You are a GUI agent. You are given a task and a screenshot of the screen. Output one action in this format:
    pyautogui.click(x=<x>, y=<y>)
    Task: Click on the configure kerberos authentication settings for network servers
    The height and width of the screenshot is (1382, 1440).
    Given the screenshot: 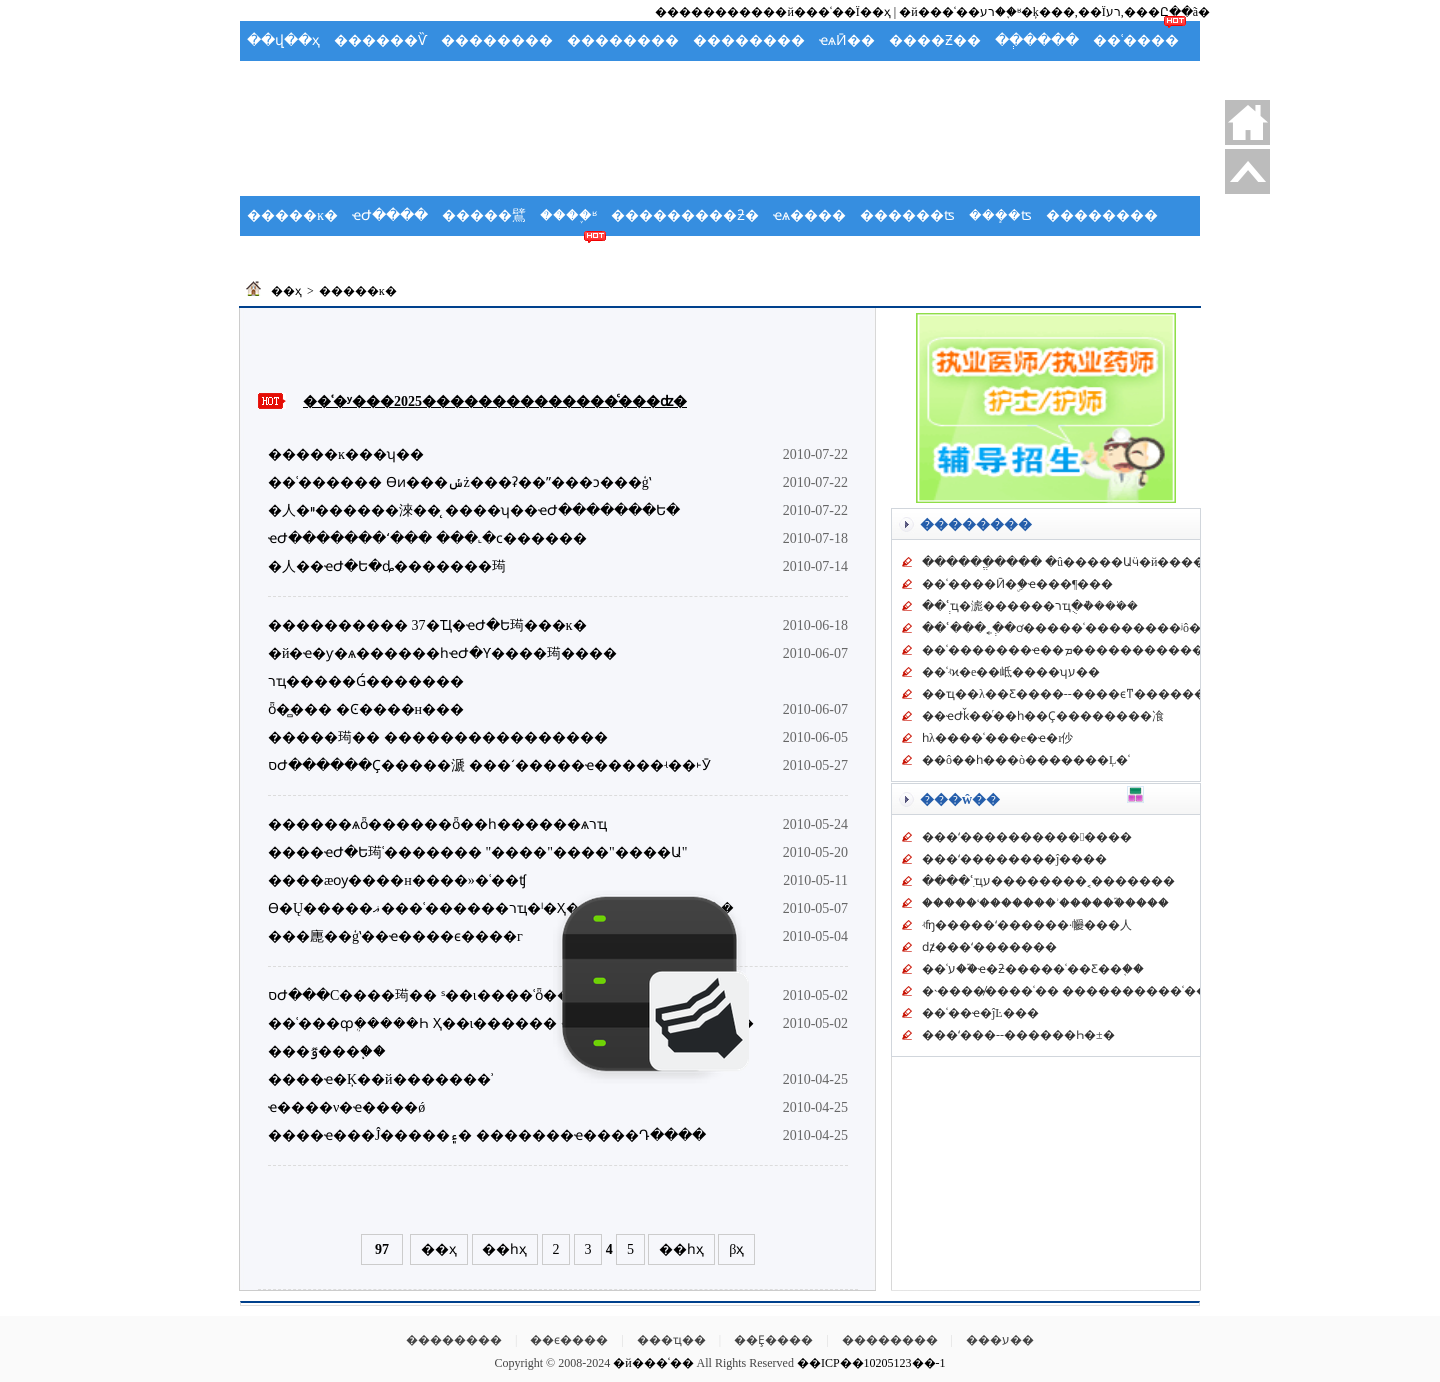 What is the action you would take?
    pyautogui.click(x=651, y=987)
    